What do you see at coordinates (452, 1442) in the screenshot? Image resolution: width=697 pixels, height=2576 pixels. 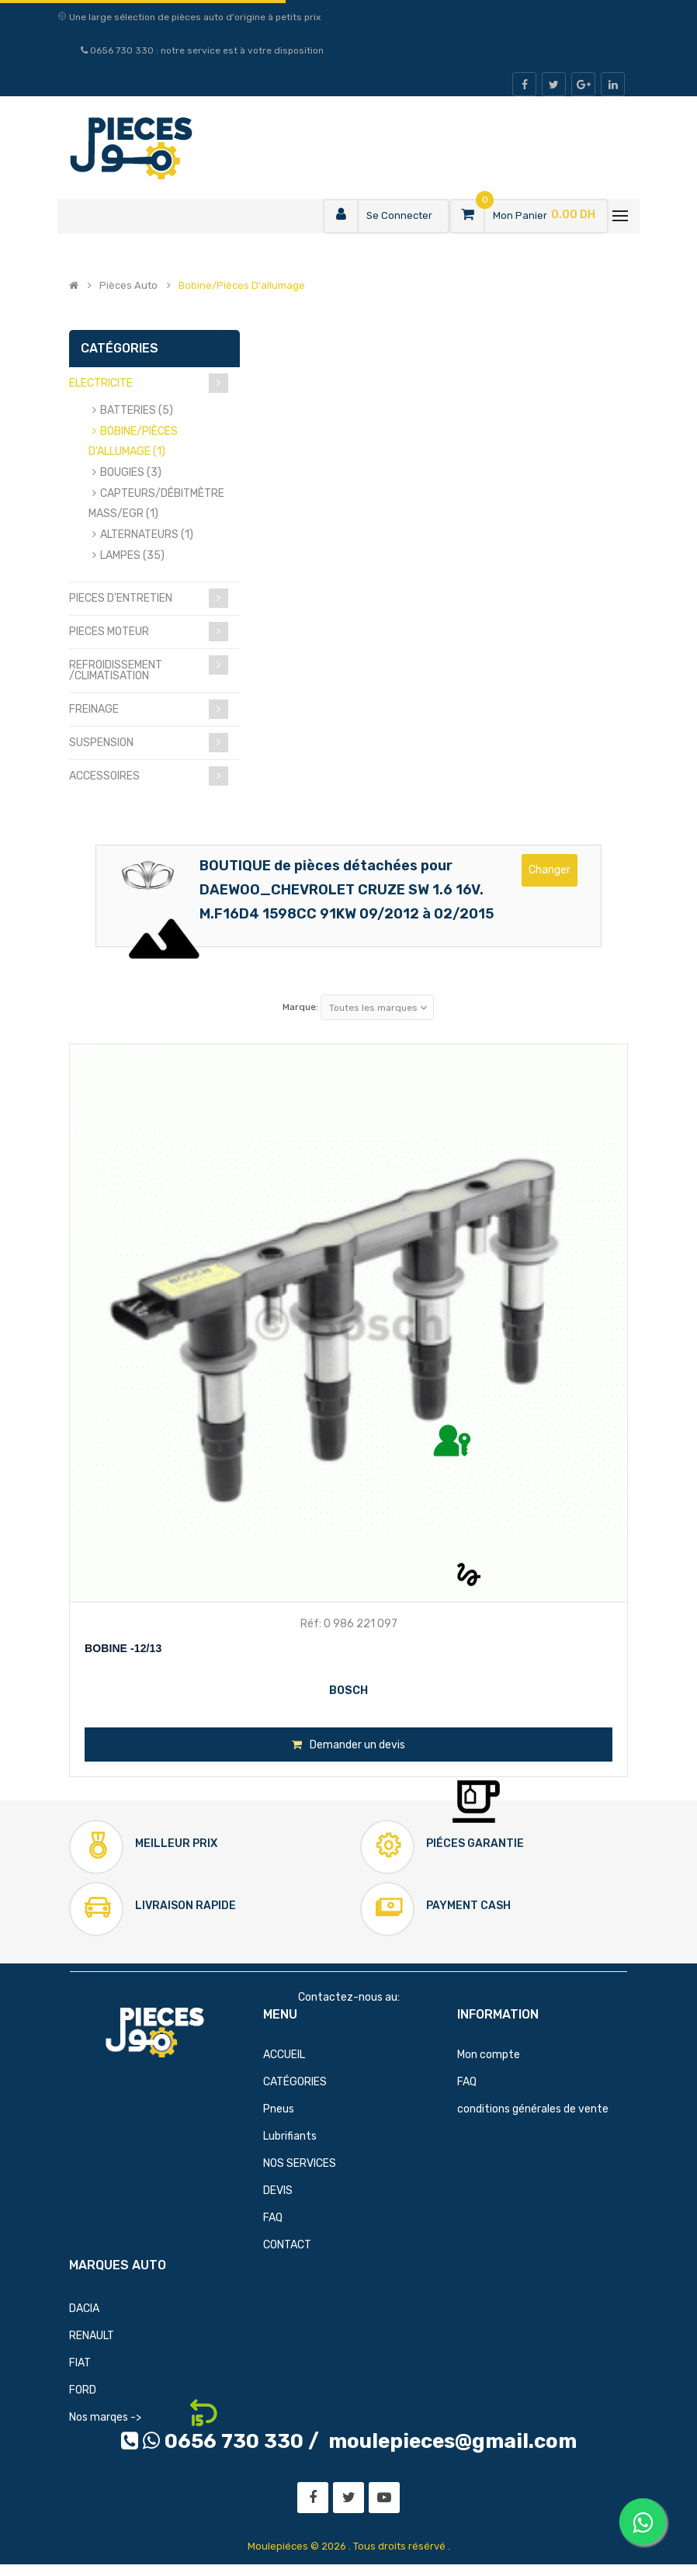 I see `sign in with passkey authentication` at bounding box center [452, 1442].